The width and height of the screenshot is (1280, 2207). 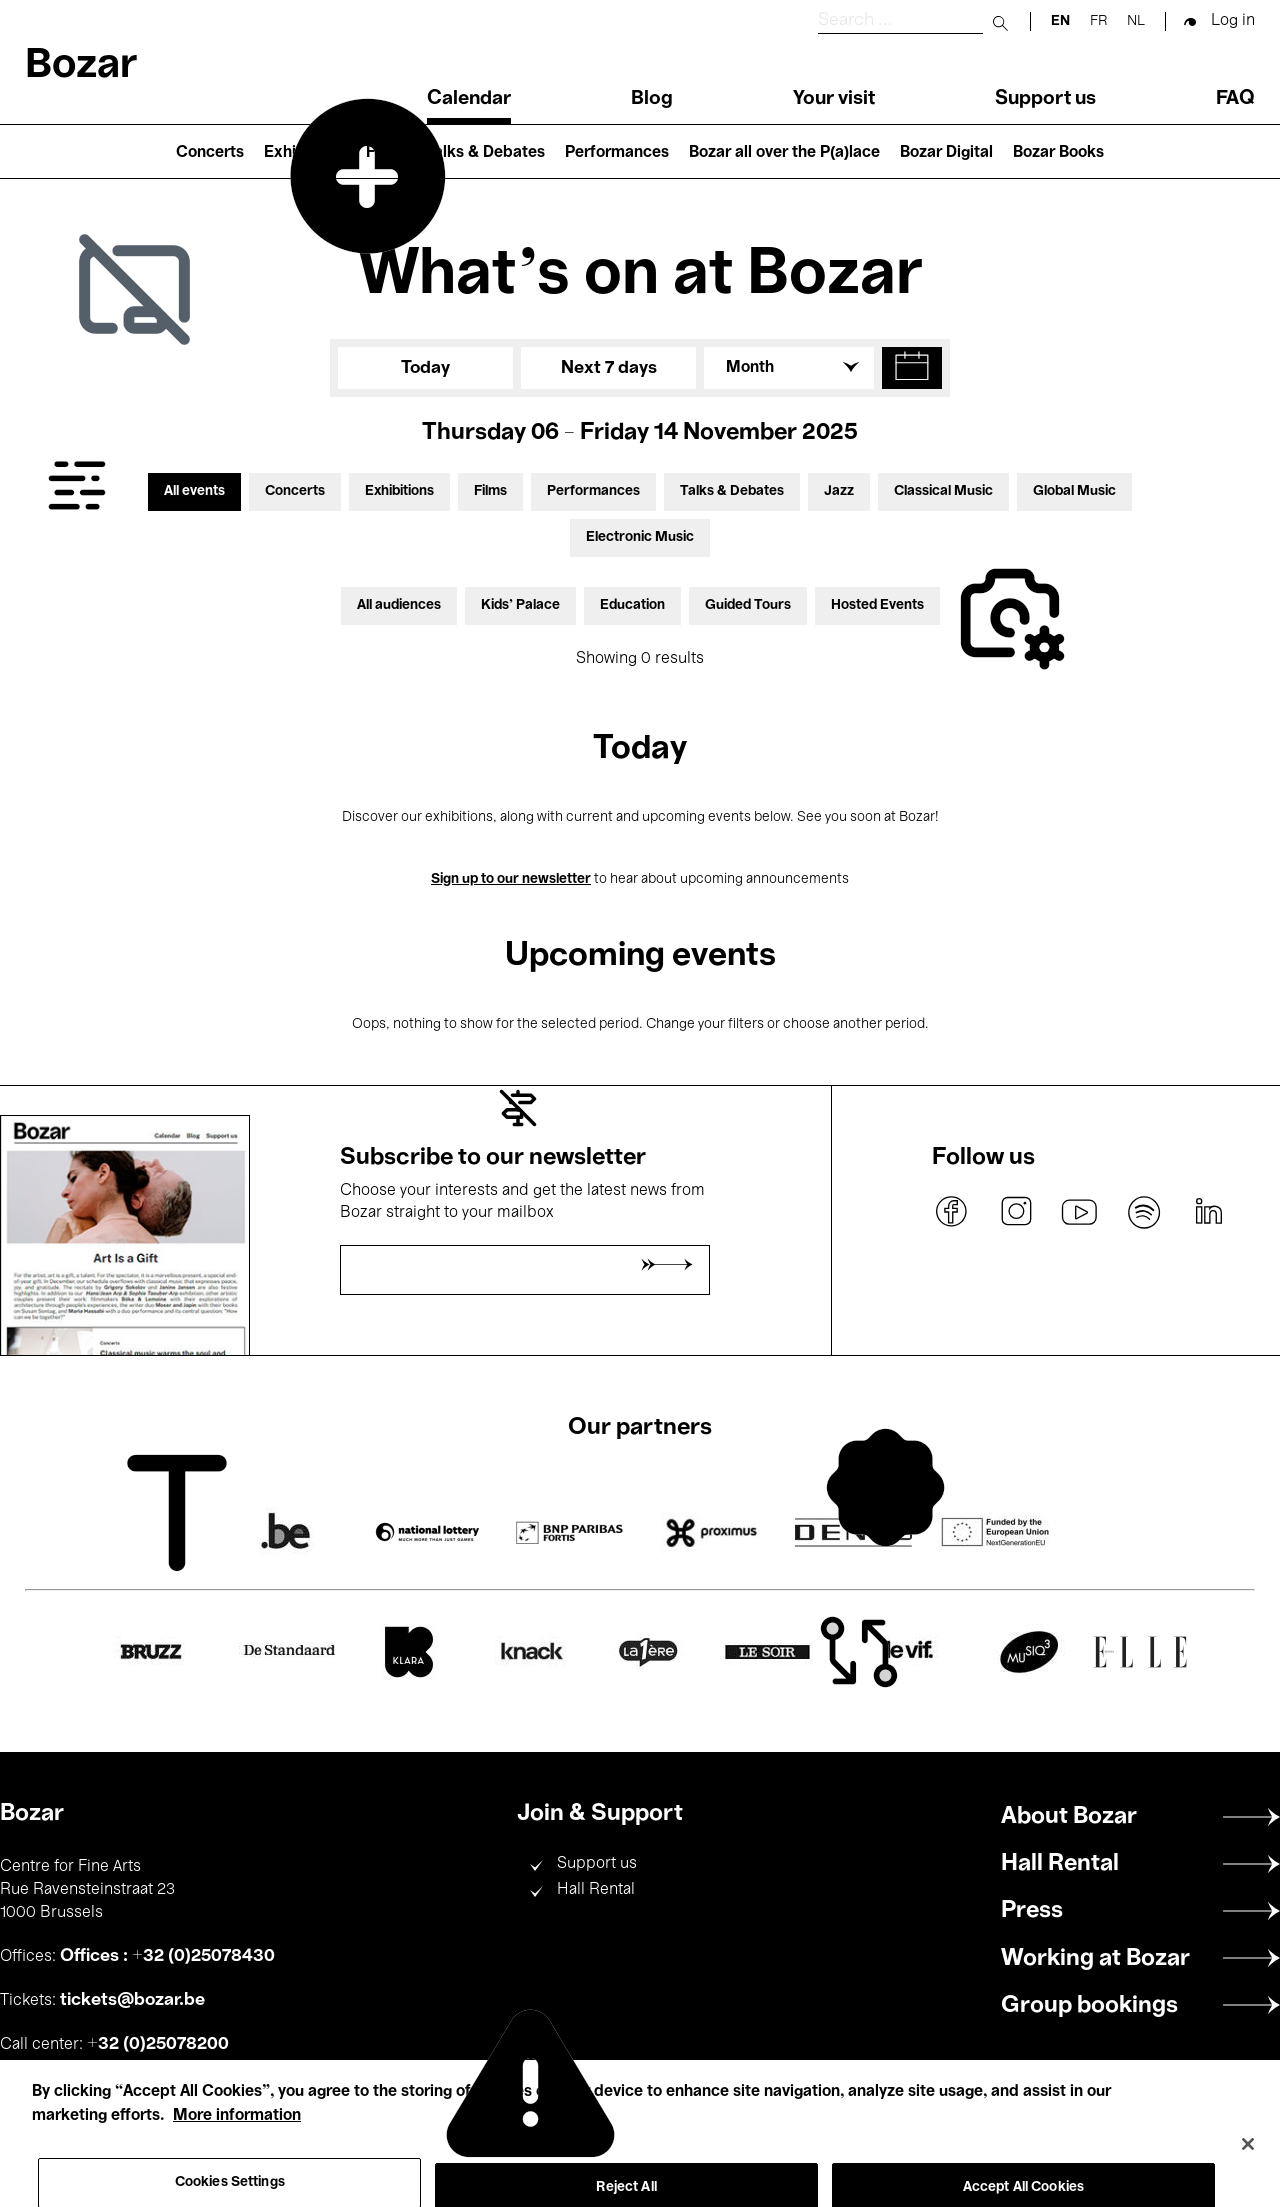 What do you see at coordinates (518, 1108) in the screenshot?
I see `directions or navigation unavailable` at bounding box center [518, 1108].